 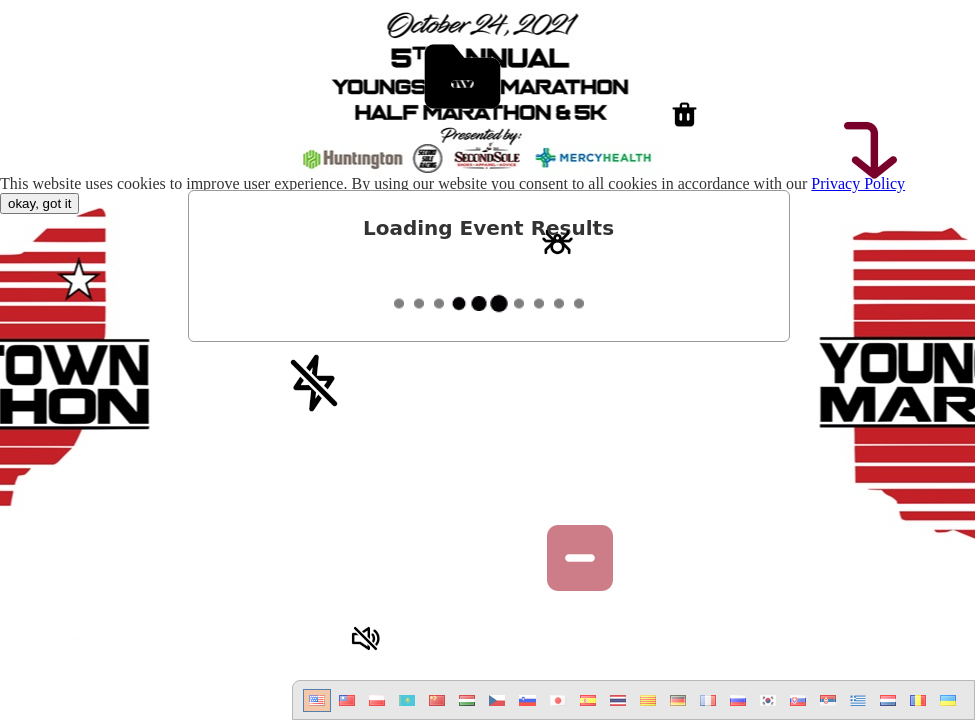 What do you see at coordinates (580, 558) in the screenshot?
I see `remove or delete an item` at bounding box center [580, 558].